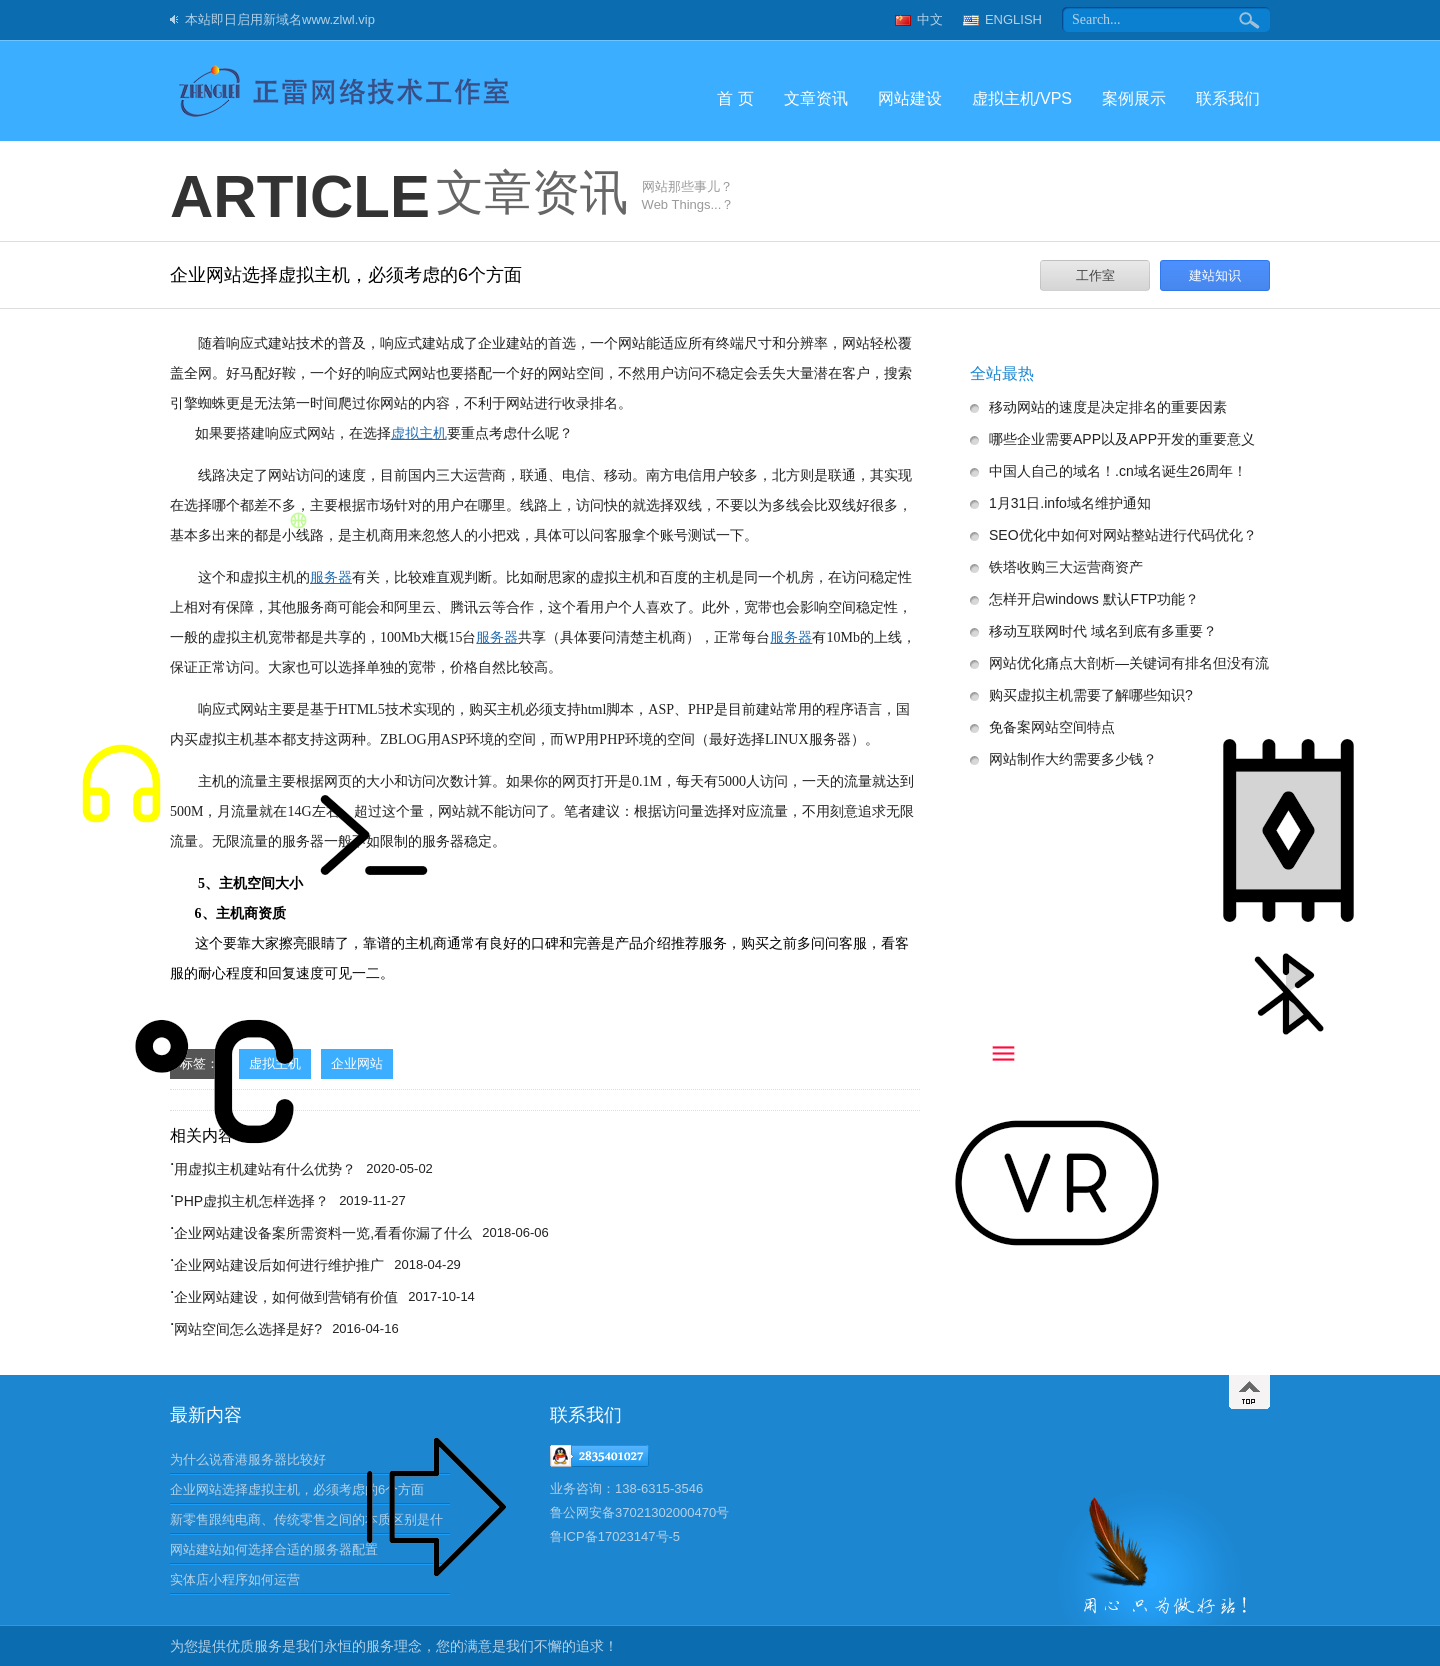 The height and width of the screenshot is (1666, 1440). What do you see at coordinates (431, 1507) in the screenshot?
I see `move item to the right` at bounding box center [431, 1507].